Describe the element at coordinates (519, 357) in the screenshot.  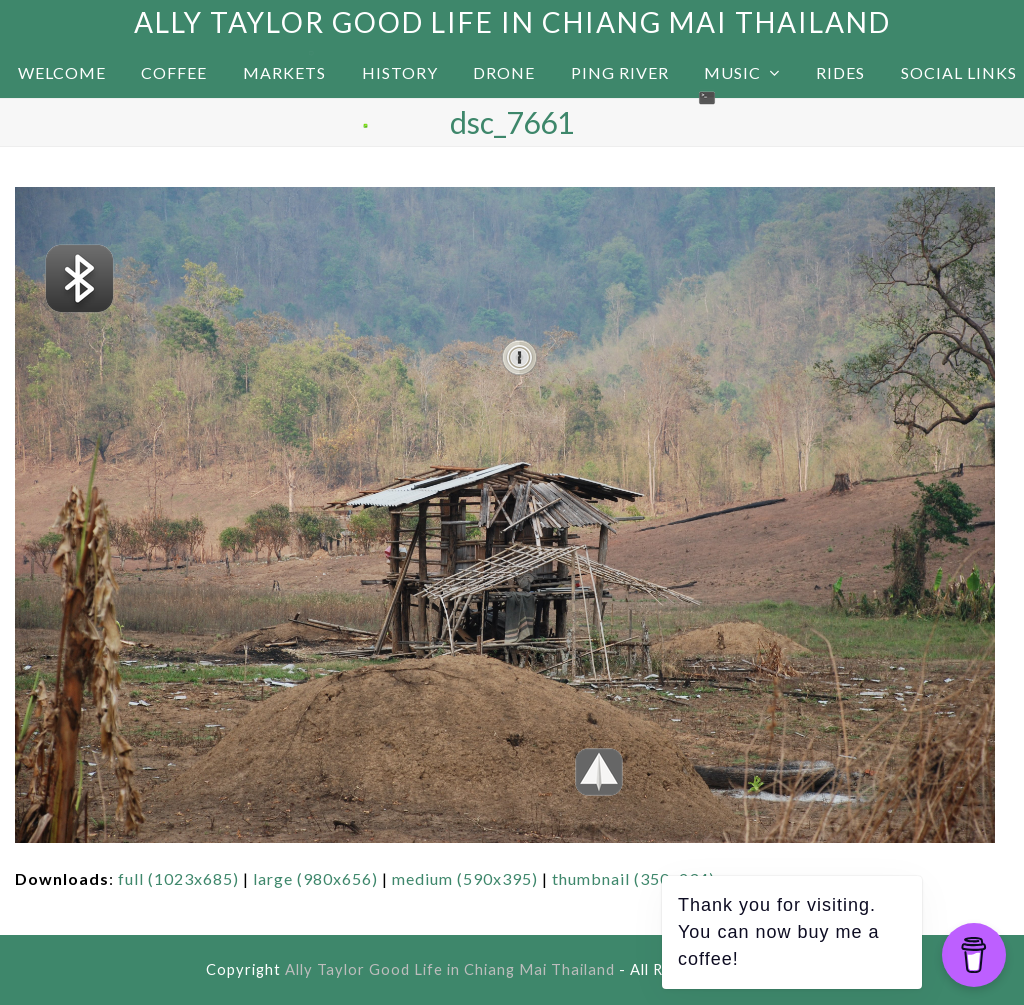
I see `open passwords and keys manager` at that location.